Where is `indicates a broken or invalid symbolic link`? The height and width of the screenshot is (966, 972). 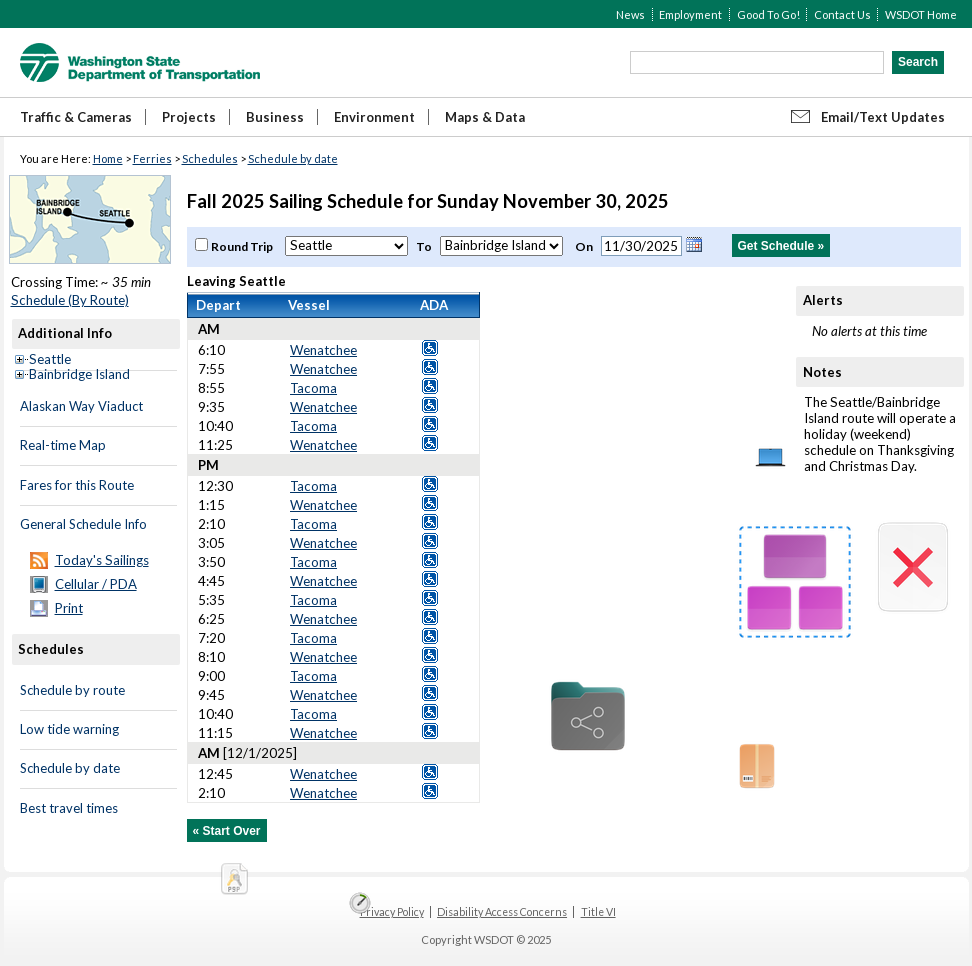
indicates a broken or invalid symbolic link is located at coordinates (913, 567).